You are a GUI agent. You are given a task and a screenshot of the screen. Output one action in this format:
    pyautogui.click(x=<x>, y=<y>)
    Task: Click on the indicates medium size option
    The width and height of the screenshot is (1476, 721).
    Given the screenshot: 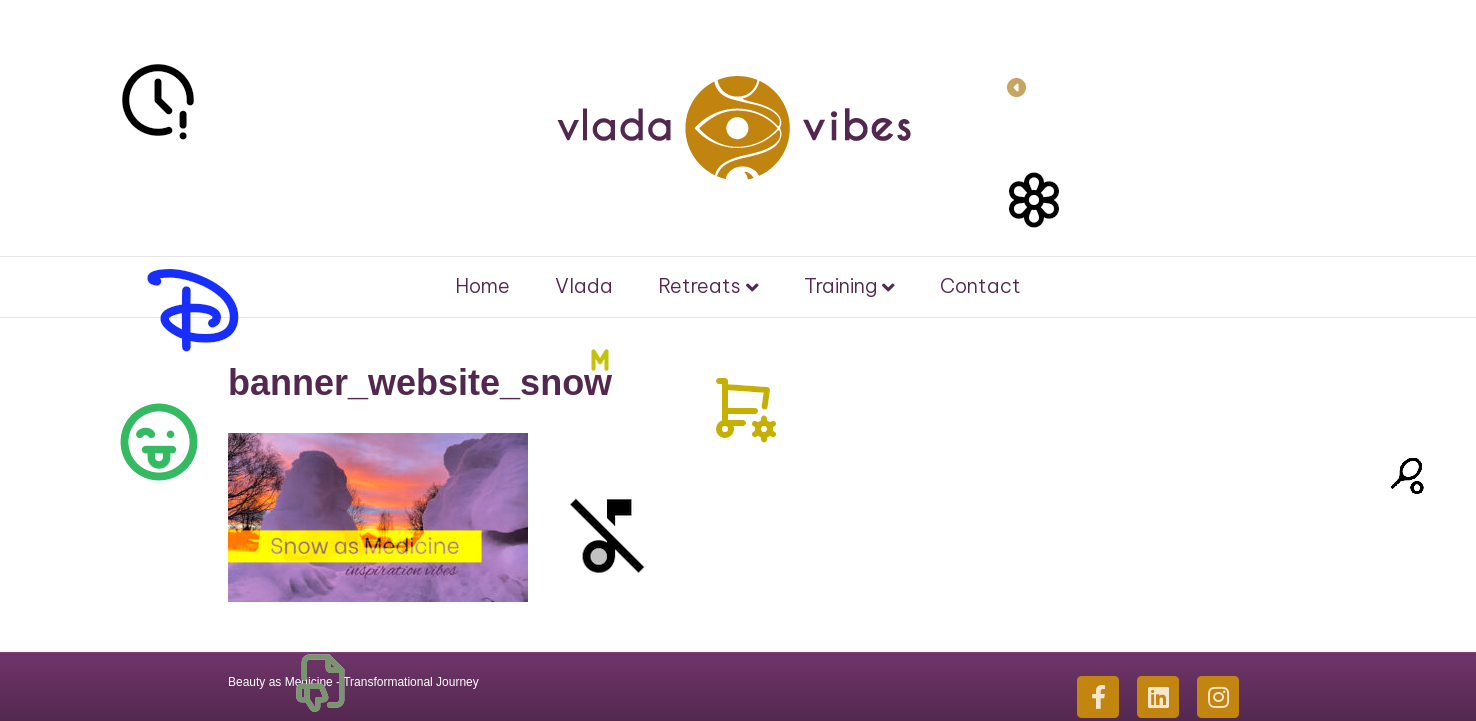 What is the action you would take?
    pyautogui.click(x=600, y=360)
    